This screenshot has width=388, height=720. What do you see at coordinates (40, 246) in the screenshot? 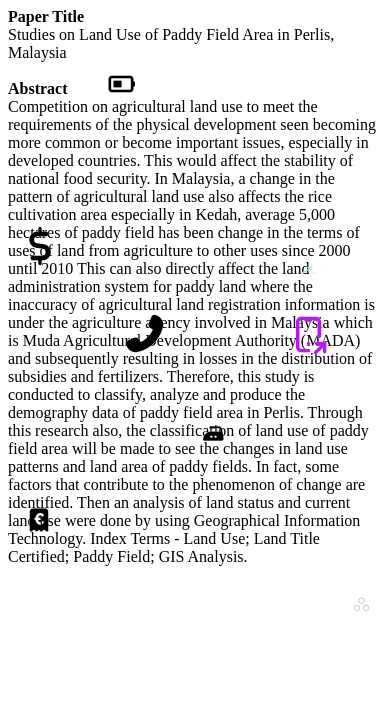
I see `view pricing or payment options` at bounding box center [40, 246].